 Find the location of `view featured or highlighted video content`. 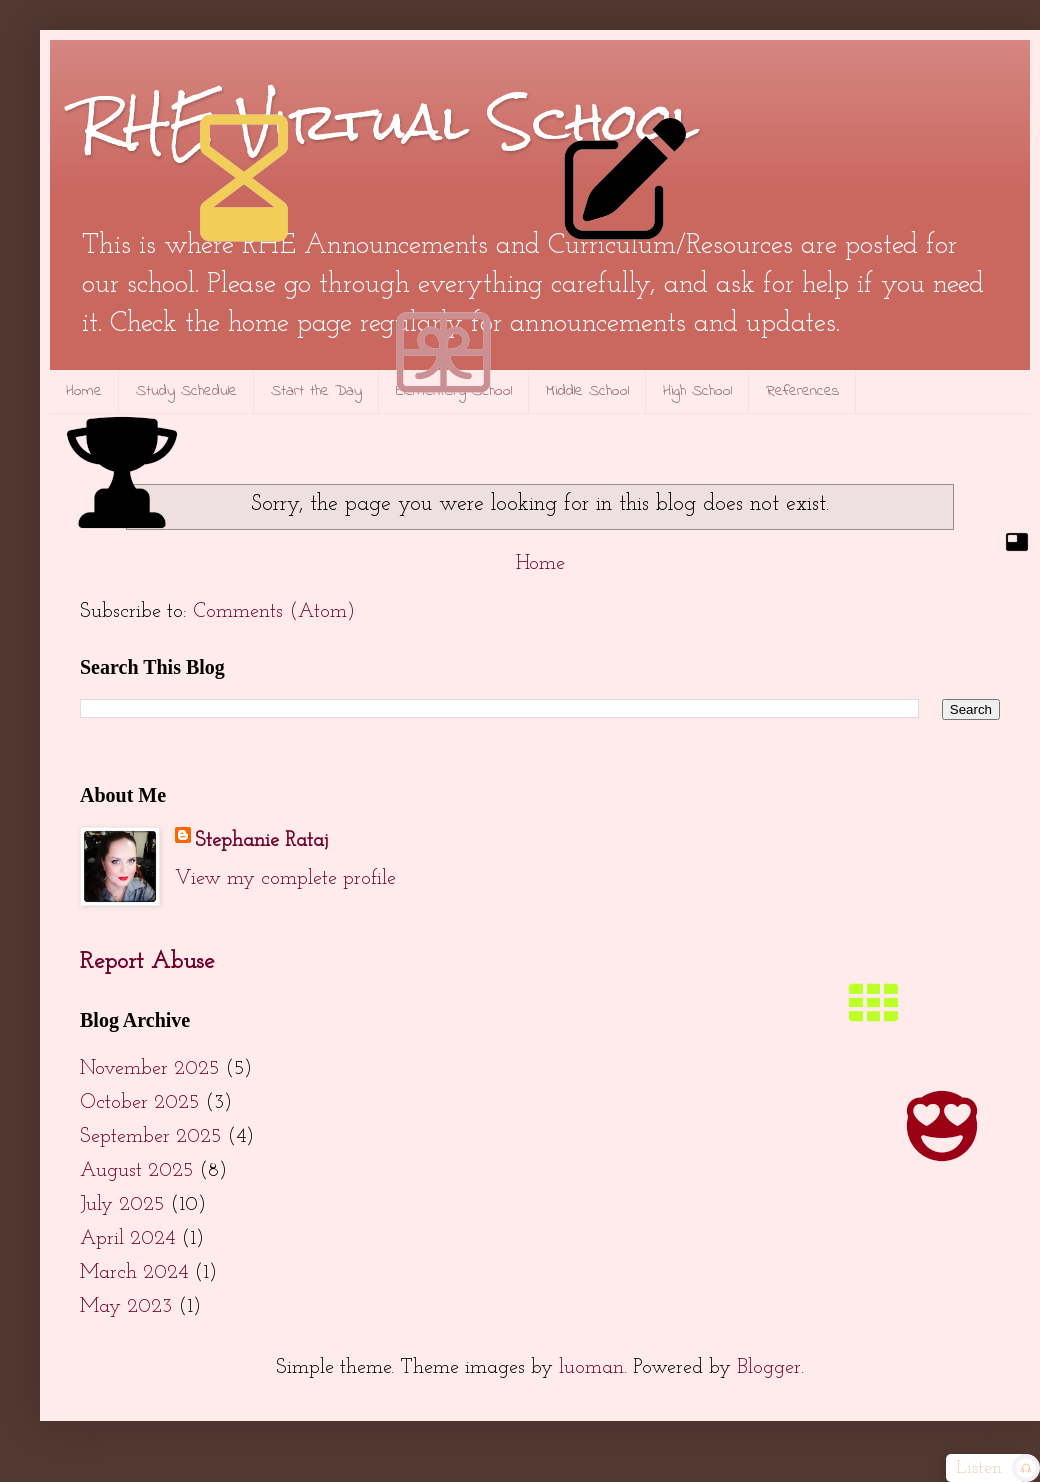

view featured or highlighted video content is located at coordinates (1017, 542).